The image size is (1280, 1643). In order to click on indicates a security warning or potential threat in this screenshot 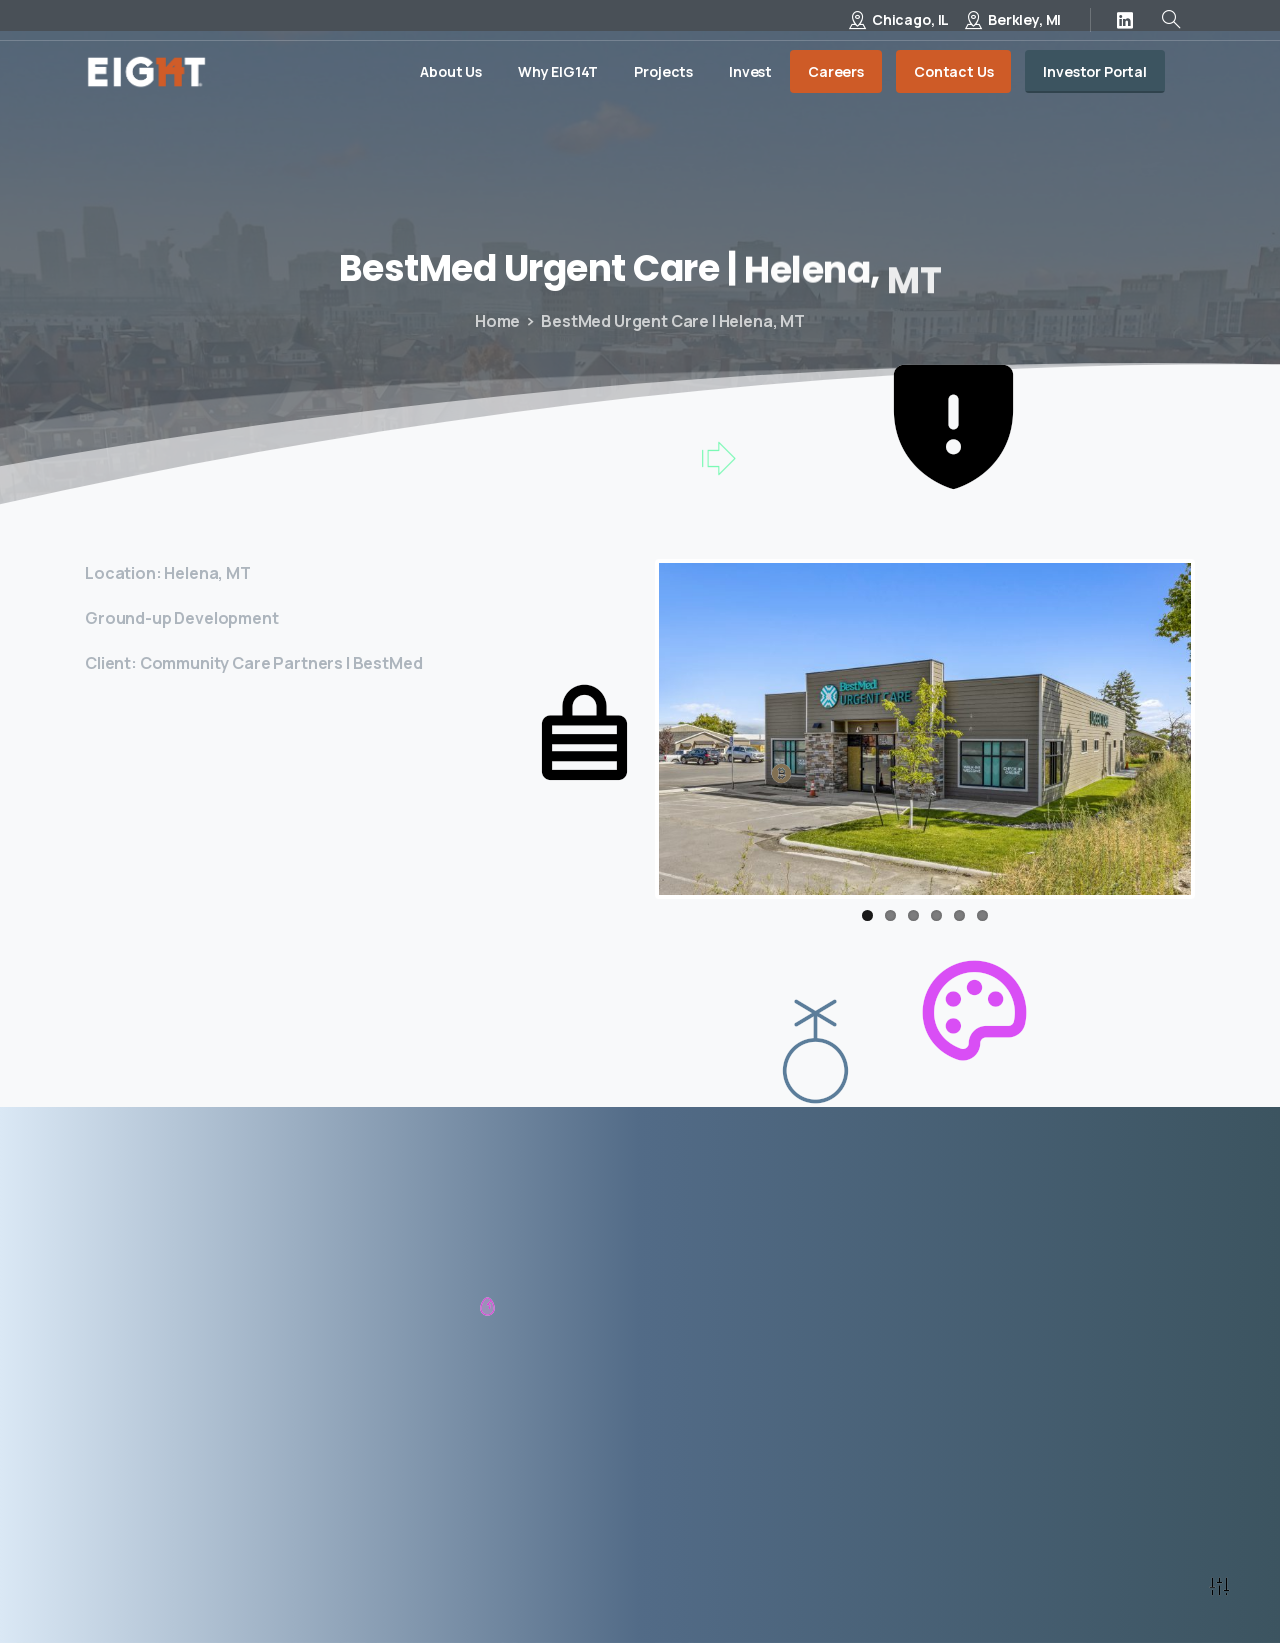, I will do `click(953, 419)`.